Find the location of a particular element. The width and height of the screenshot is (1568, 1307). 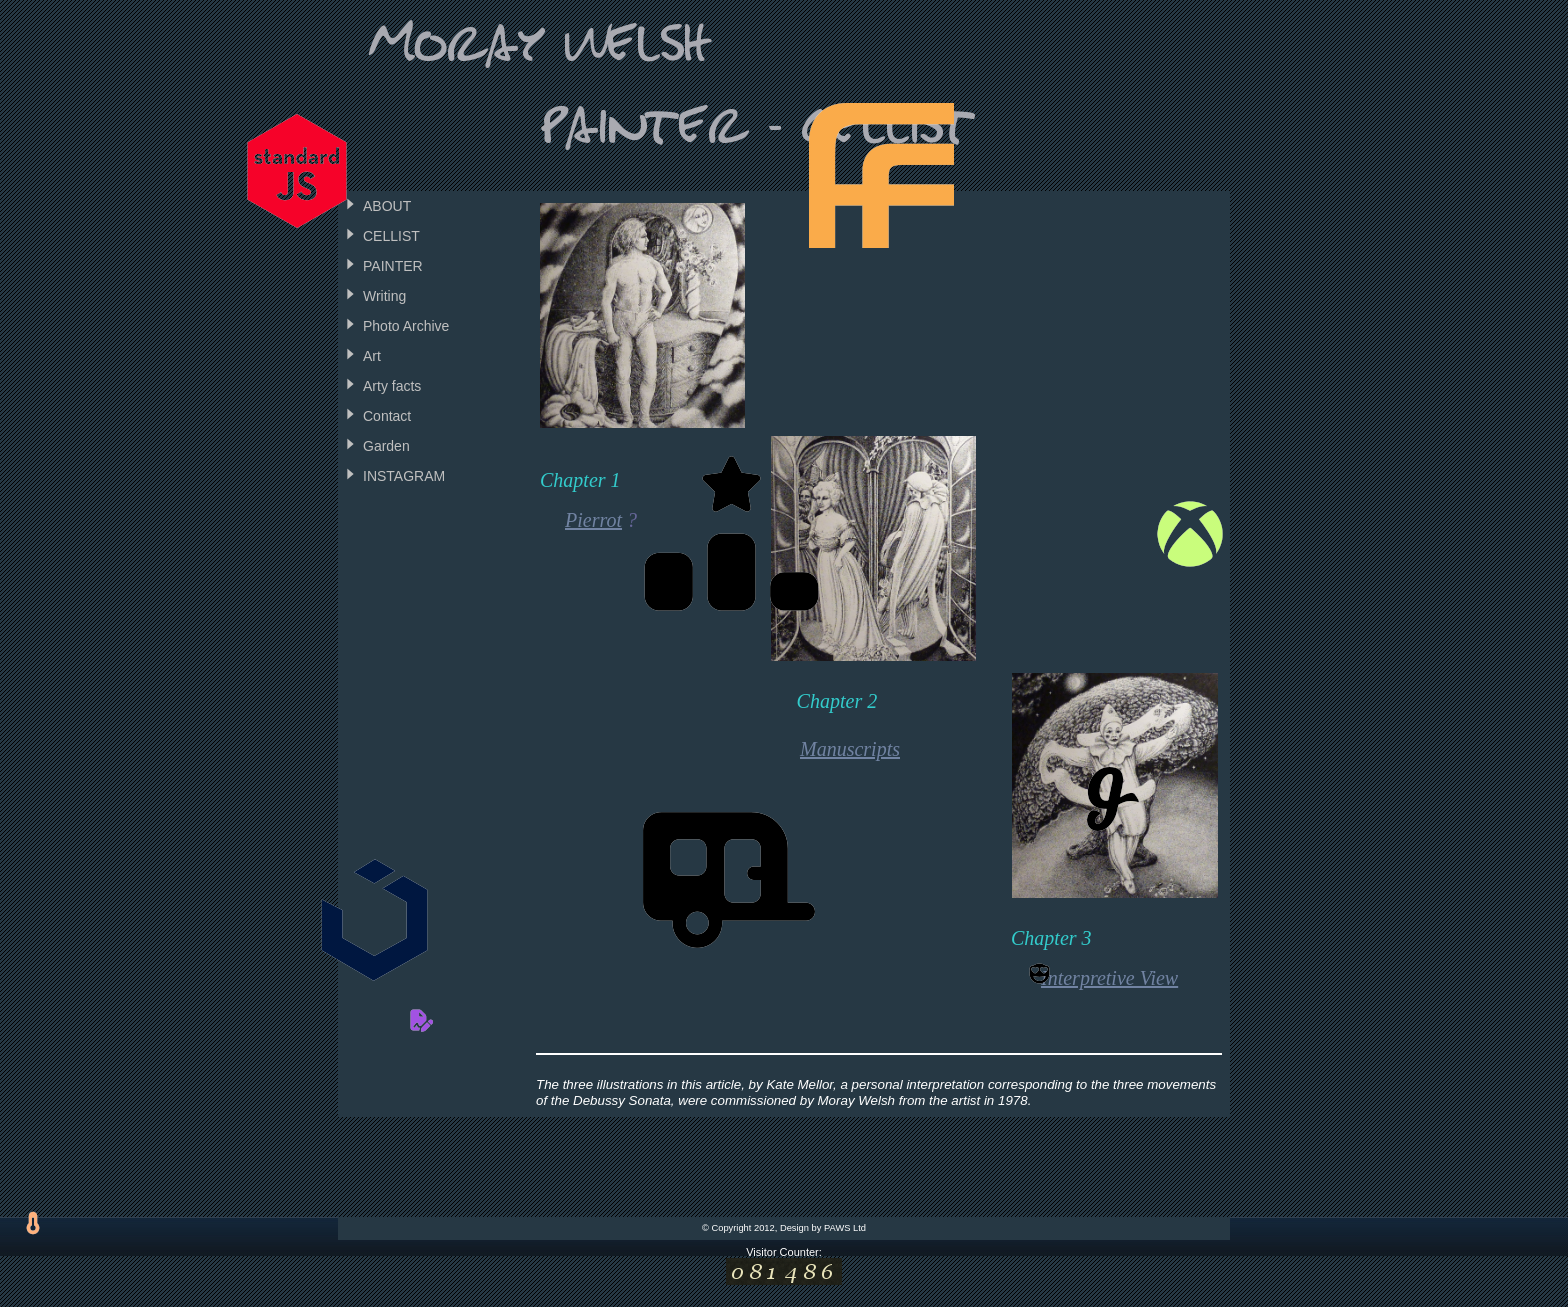

indicates high temperature reading is located at coordinates (33, 1223).